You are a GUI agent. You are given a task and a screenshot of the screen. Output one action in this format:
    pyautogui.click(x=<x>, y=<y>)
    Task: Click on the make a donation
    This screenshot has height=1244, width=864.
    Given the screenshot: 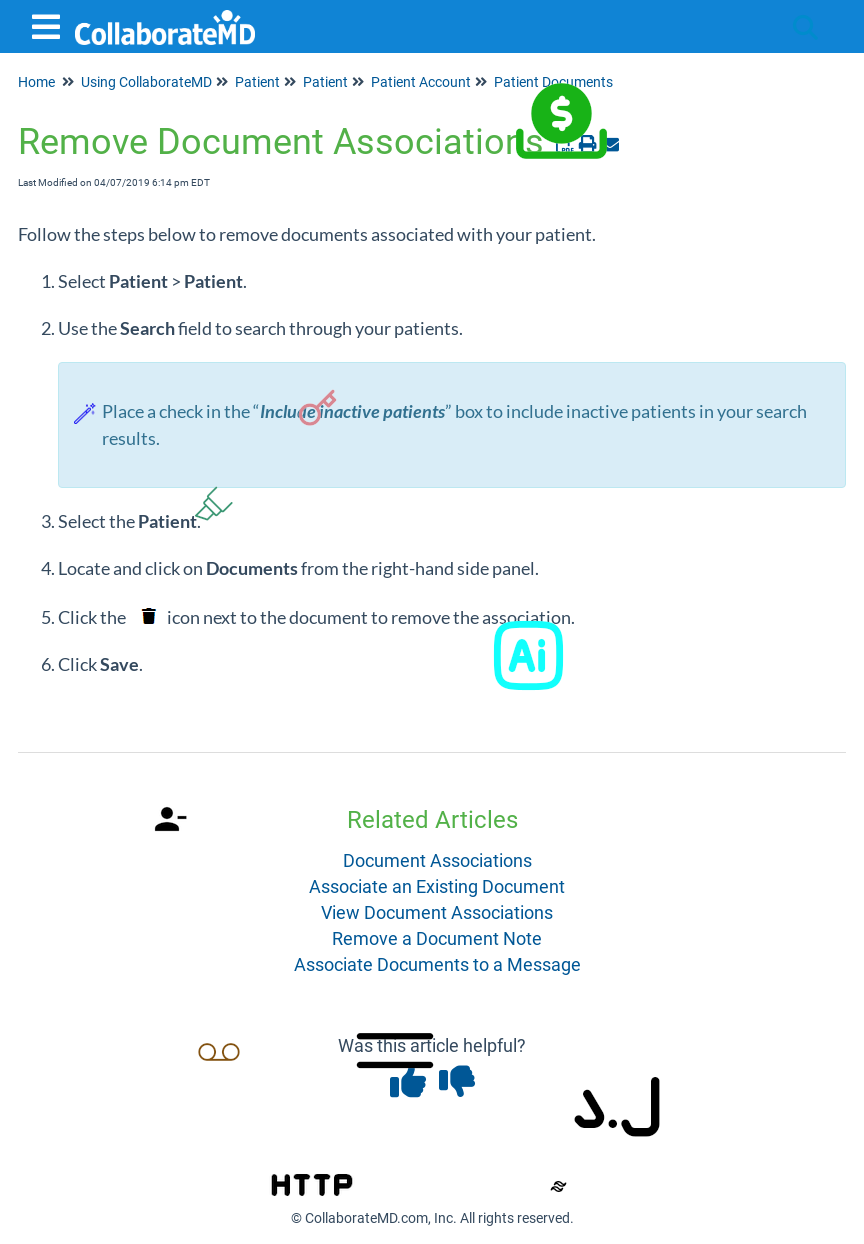 What is the action you would take?
    pyautogui.click(x=561, y=118)
    